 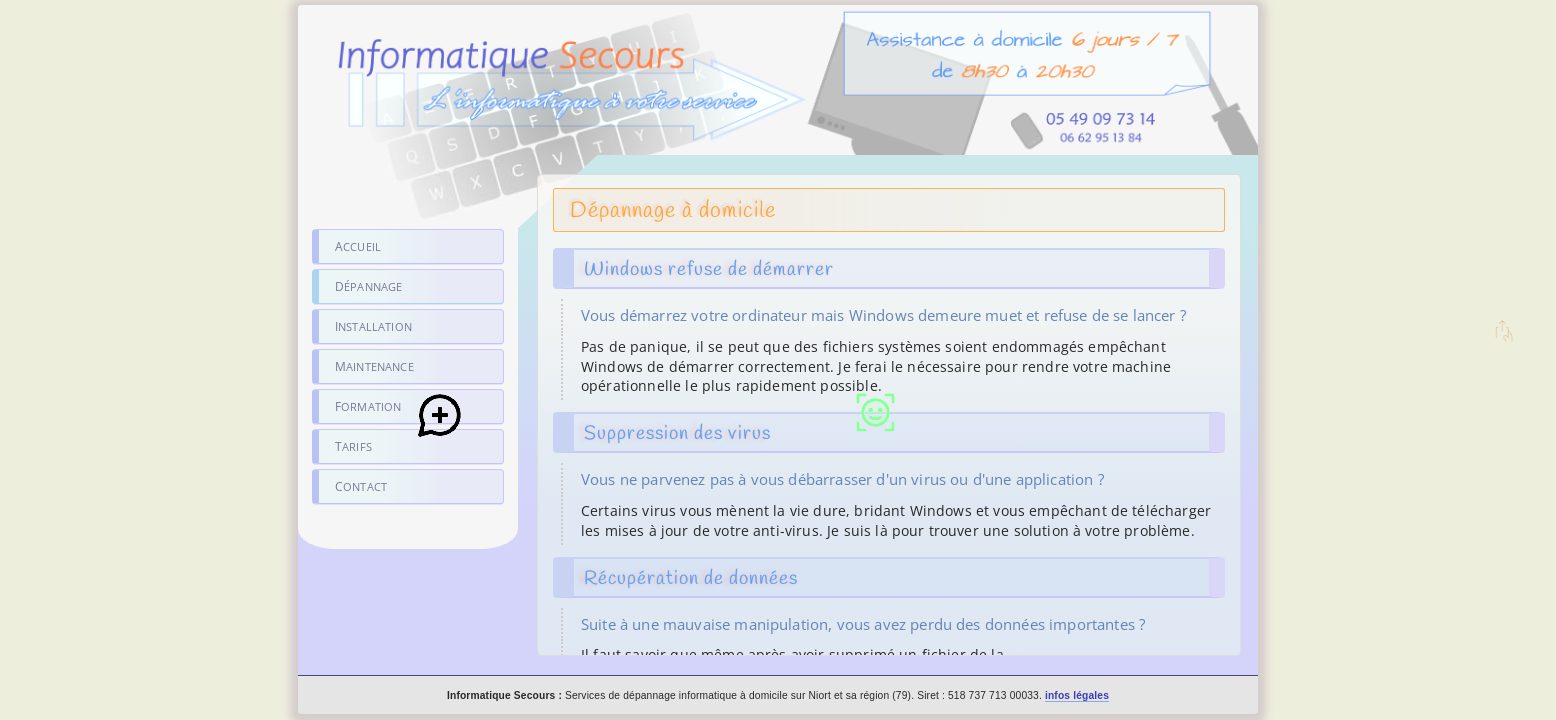 I want to click on scan face to unlock or authenticate, so click(x=875, y=412).